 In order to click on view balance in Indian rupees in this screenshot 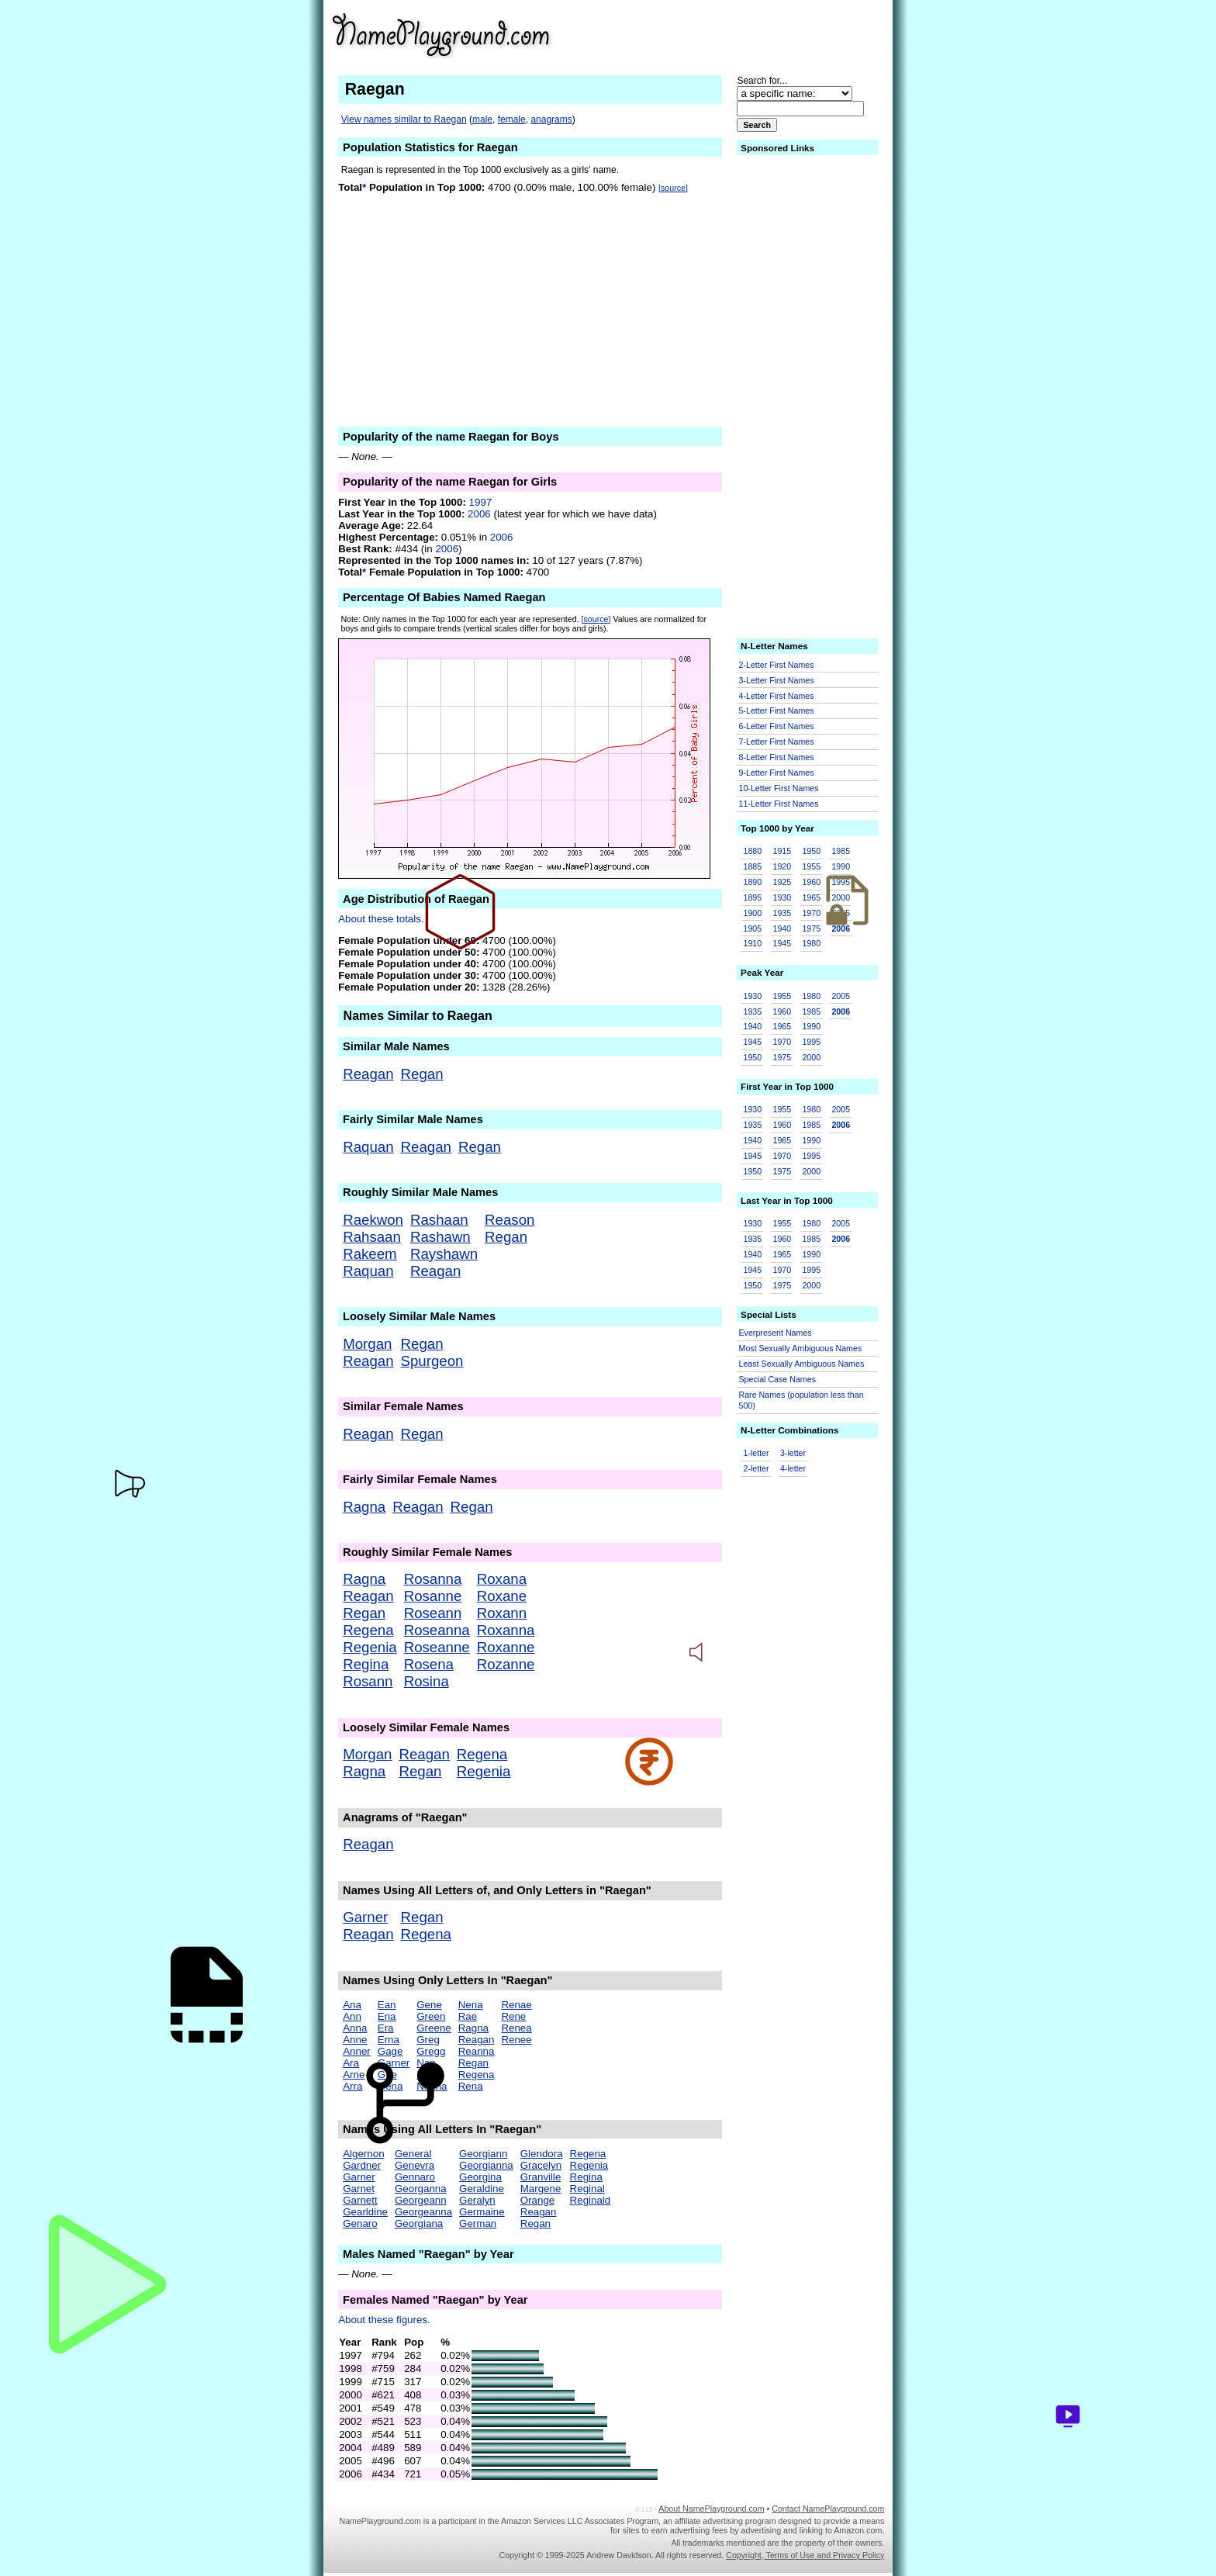, I will do `click(649, 1762)`.